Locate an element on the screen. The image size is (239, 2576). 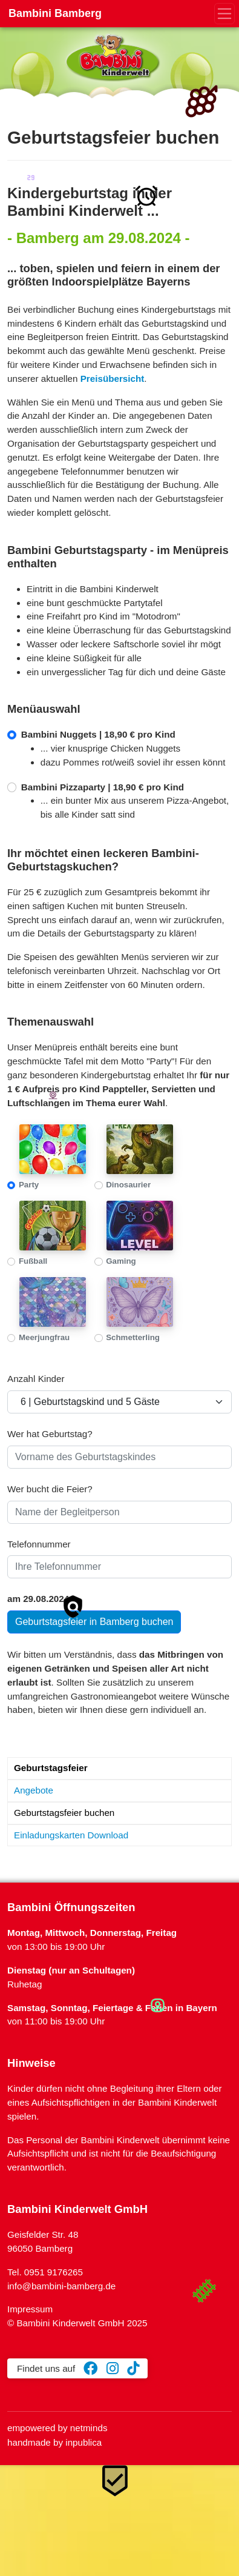
indicates grape or wine-related content is located at coordinates (201, 101).